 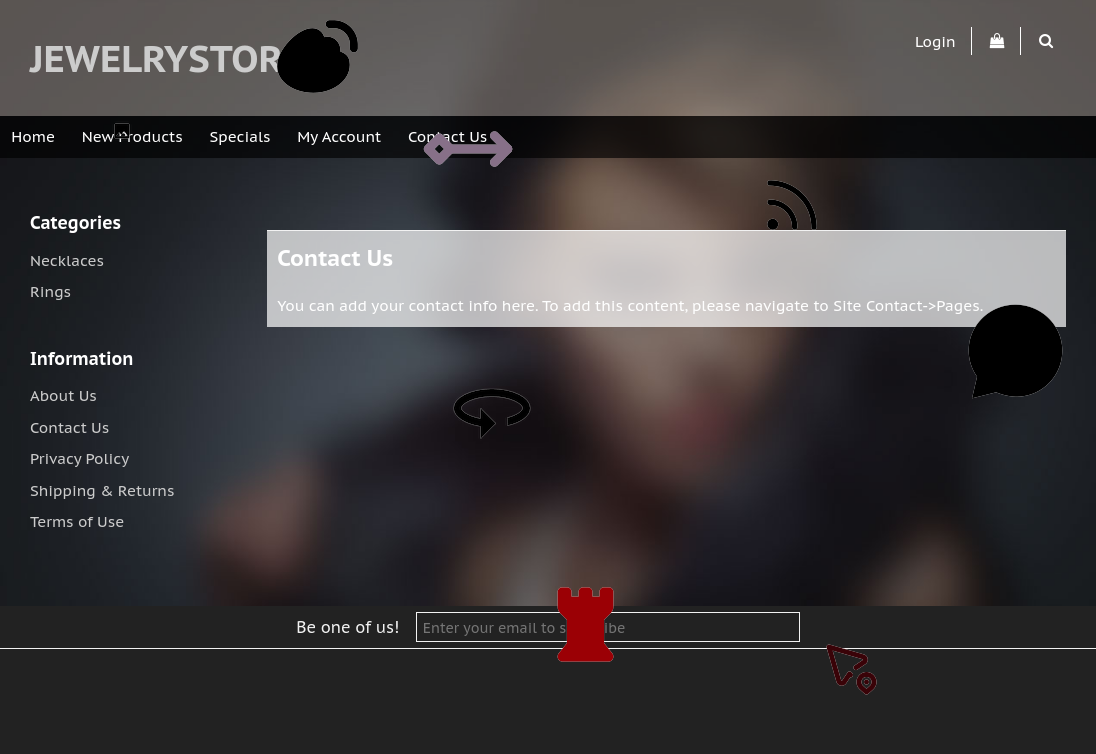 What do you see at coordinates (317, 56) in the screenshot?
I see `open weibo app` at bounding box center [317, 56].